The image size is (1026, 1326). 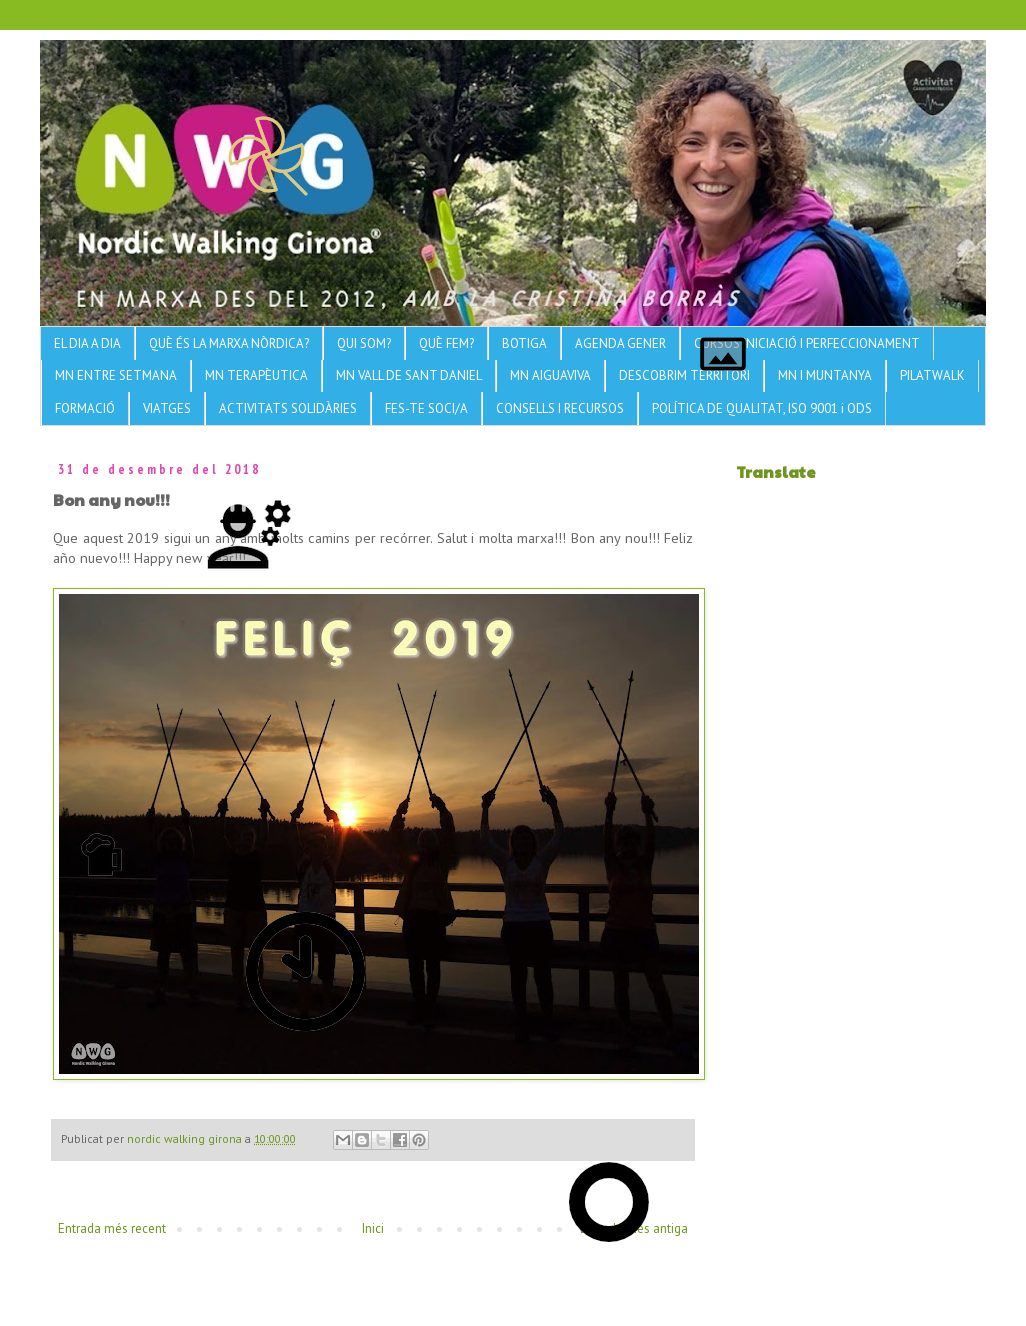 What do you see at coordinates (723, 354) in the screenshot?
I see `view panorama or landscape photos` at bounding box center [723, 354].